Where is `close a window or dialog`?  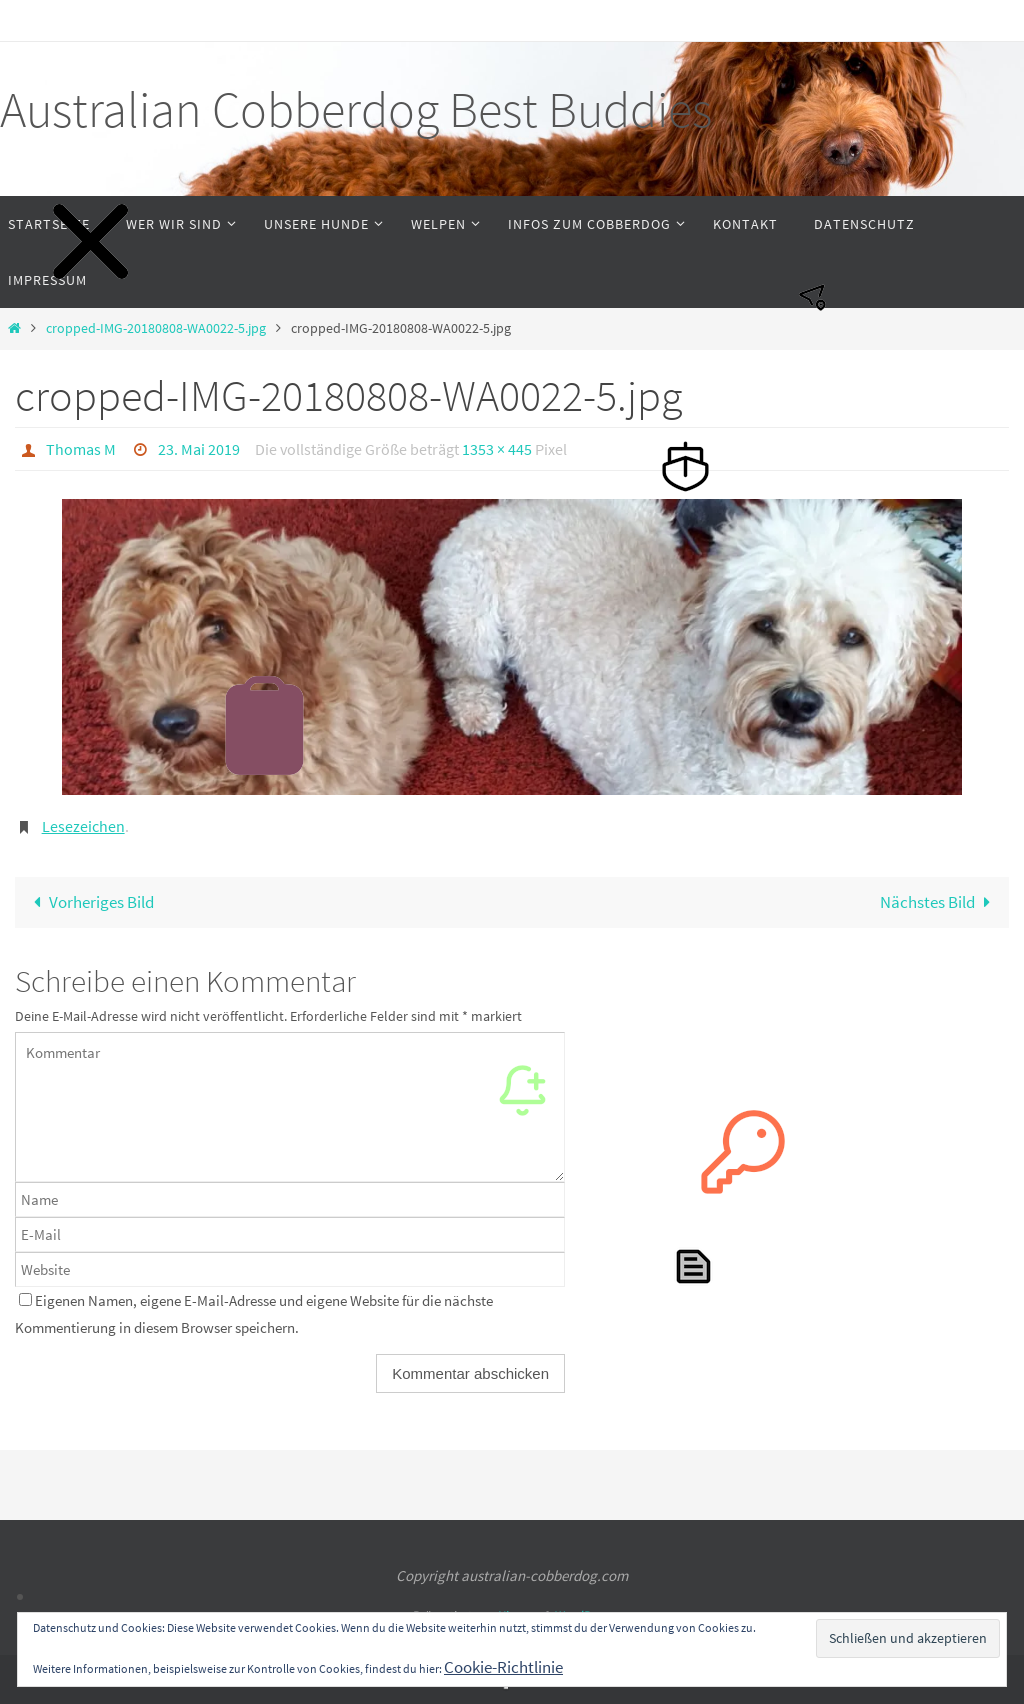 close a window or dialog is located at coordinates (90, 241).